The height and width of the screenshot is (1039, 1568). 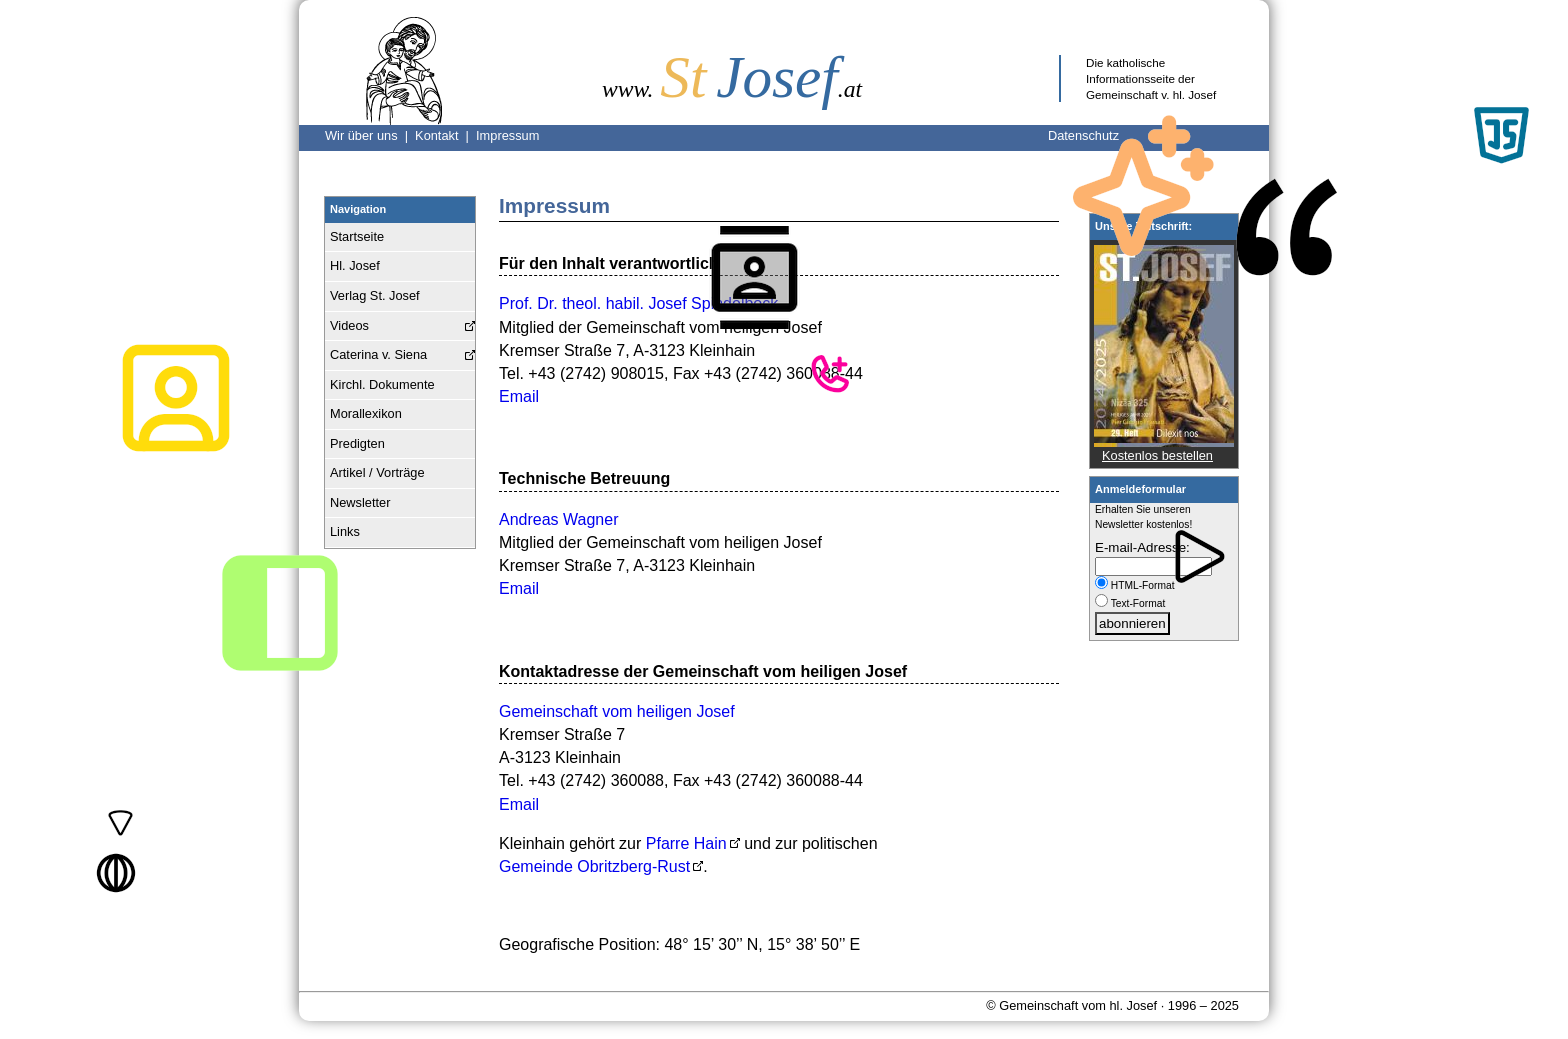 What do you see at coordinates (120, 823) in the screenshot?
I see `indicates a cone or triangular marker` at bounding box center [120, 823].